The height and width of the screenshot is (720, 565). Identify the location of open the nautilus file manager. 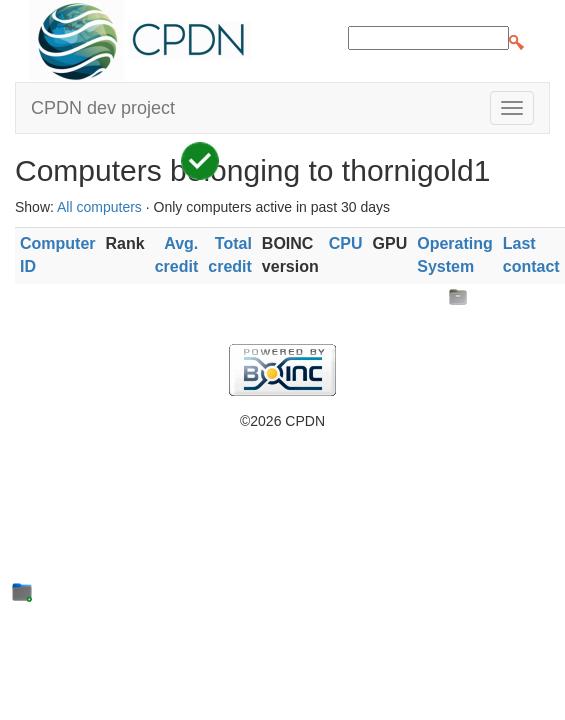
(458, 297).